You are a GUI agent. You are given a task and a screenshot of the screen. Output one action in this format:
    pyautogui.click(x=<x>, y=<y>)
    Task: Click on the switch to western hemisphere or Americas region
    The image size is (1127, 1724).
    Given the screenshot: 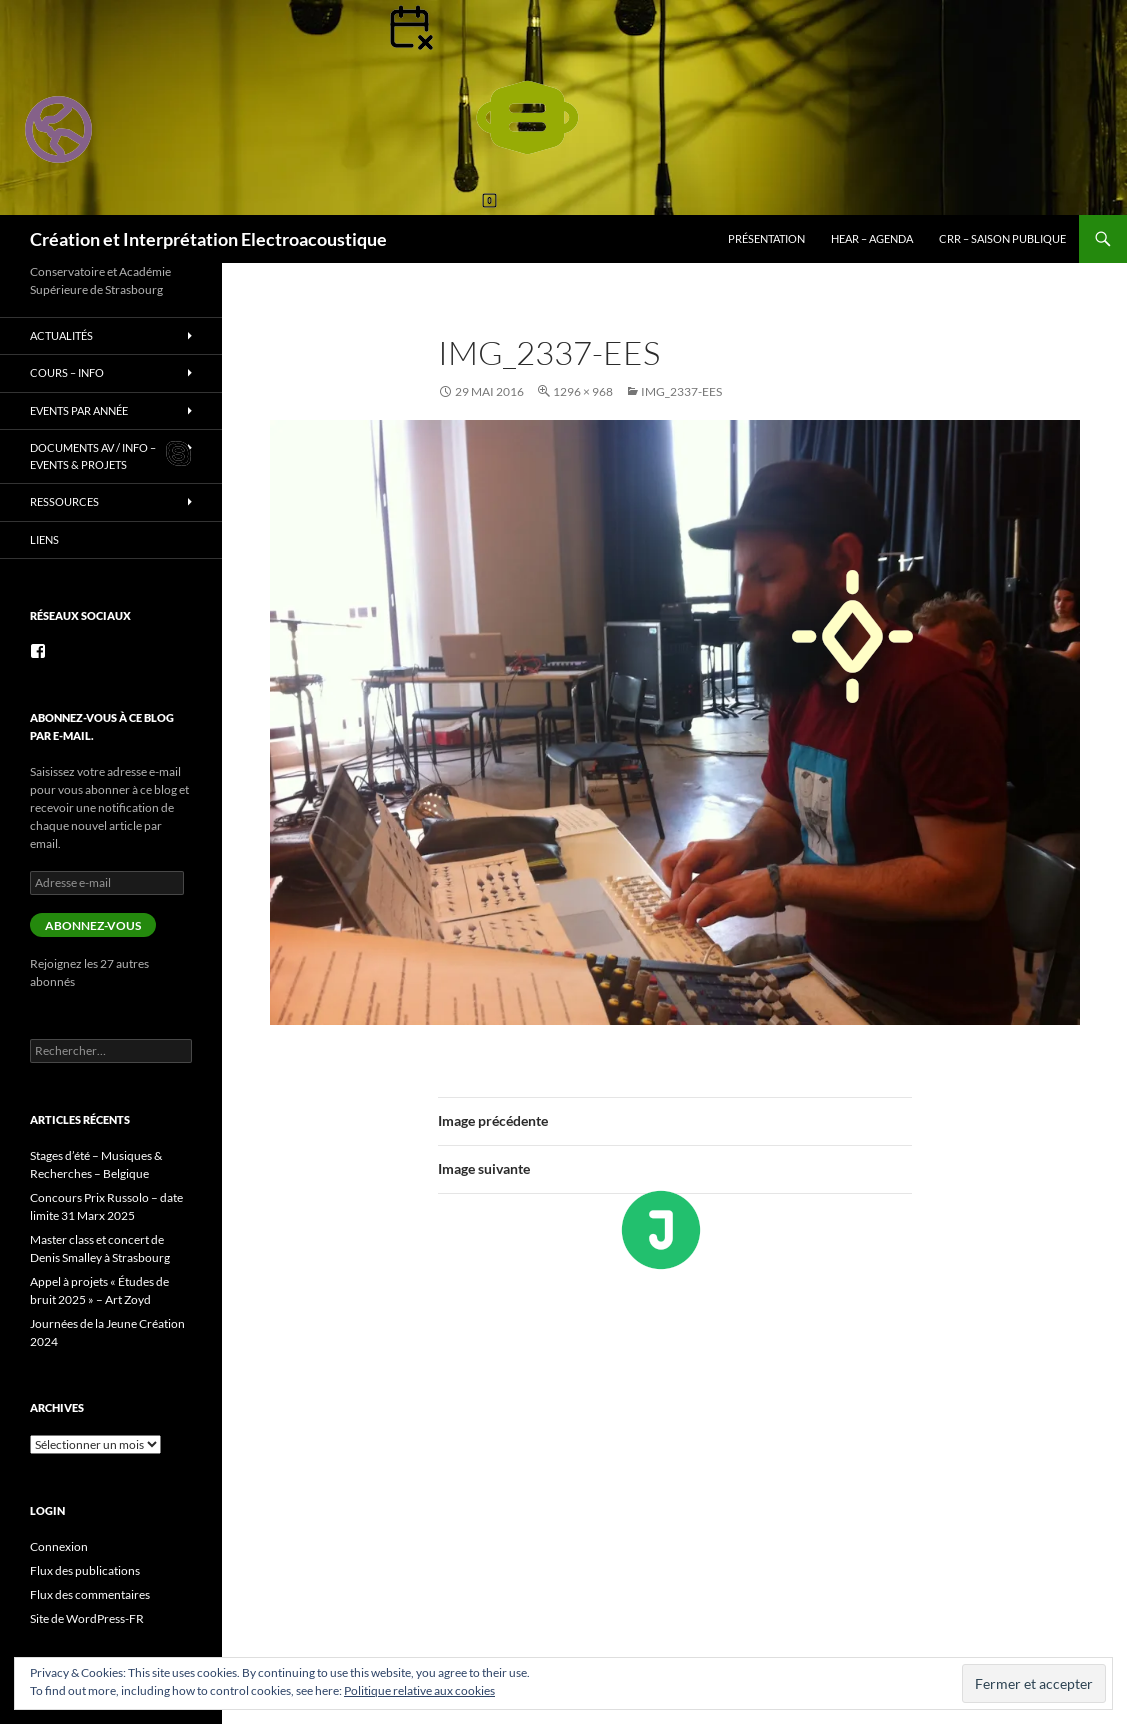 What is the action you would take?
    pyautogui.click(x=58, y=129)
    